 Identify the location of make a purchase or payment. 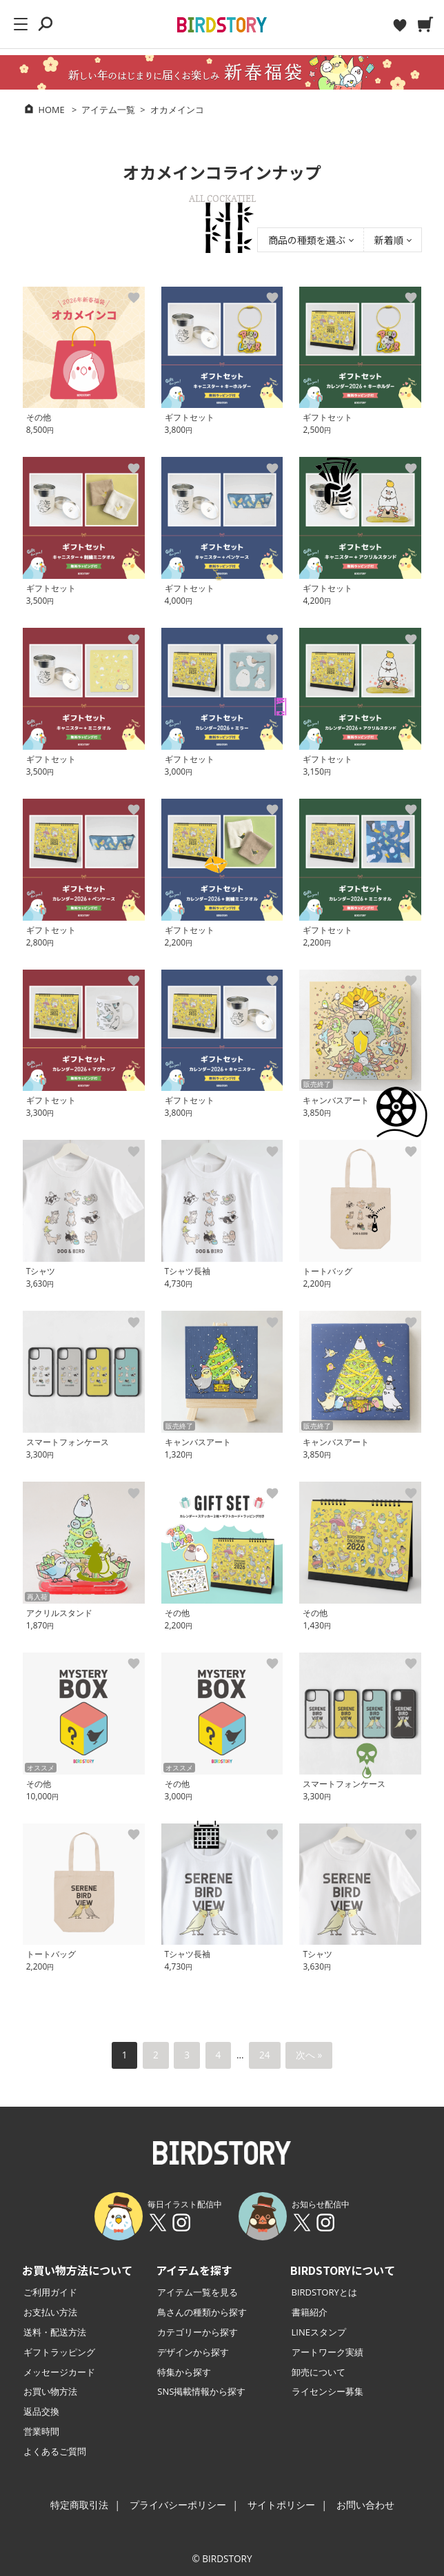
(337, 482).